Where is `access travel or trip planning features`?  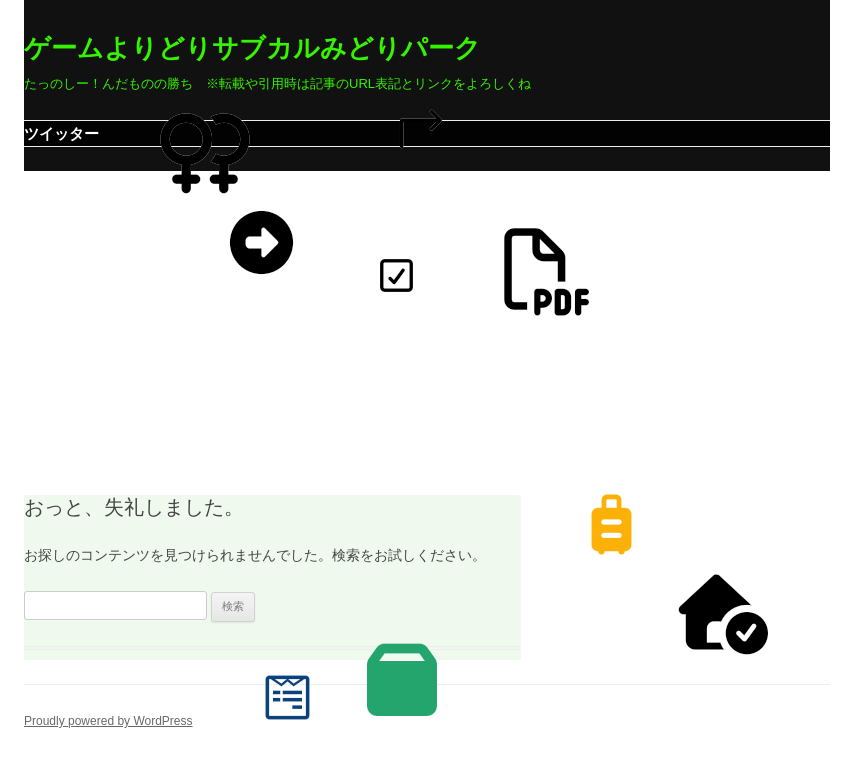
access travel or trip planning features is located at coordinates (611, 524).